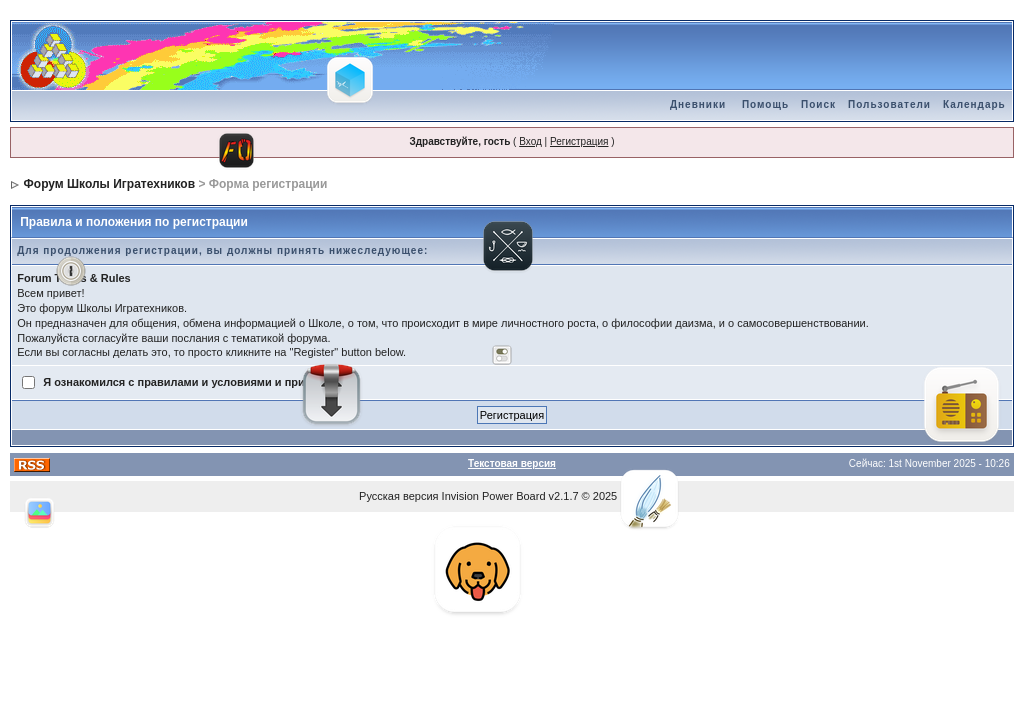 Image resolution: width=1024 pixels, height=720 pixels. I want to click on open unity tweak tool settings, so click(502, 355).